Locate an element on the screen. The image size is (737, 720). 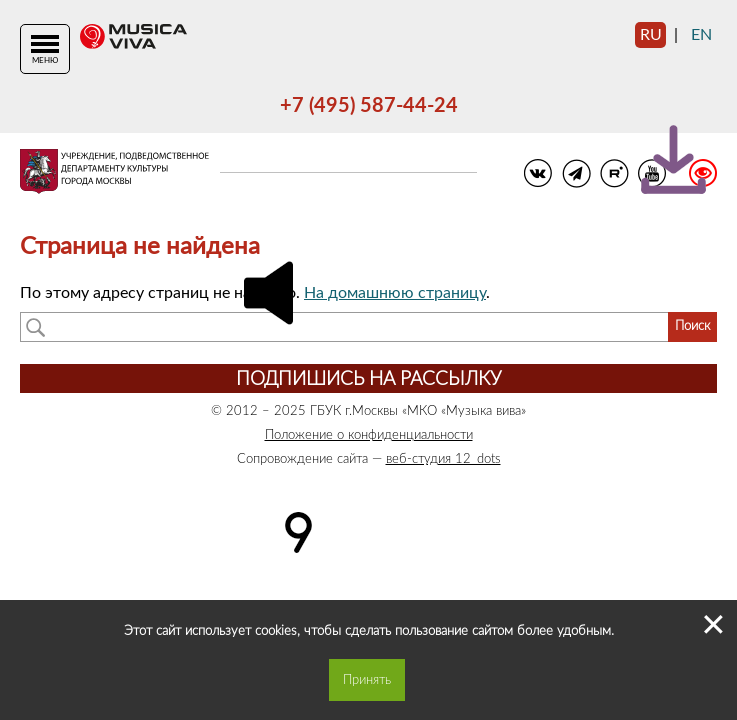
mute or unmute audio is located at coordinates (272, 293).